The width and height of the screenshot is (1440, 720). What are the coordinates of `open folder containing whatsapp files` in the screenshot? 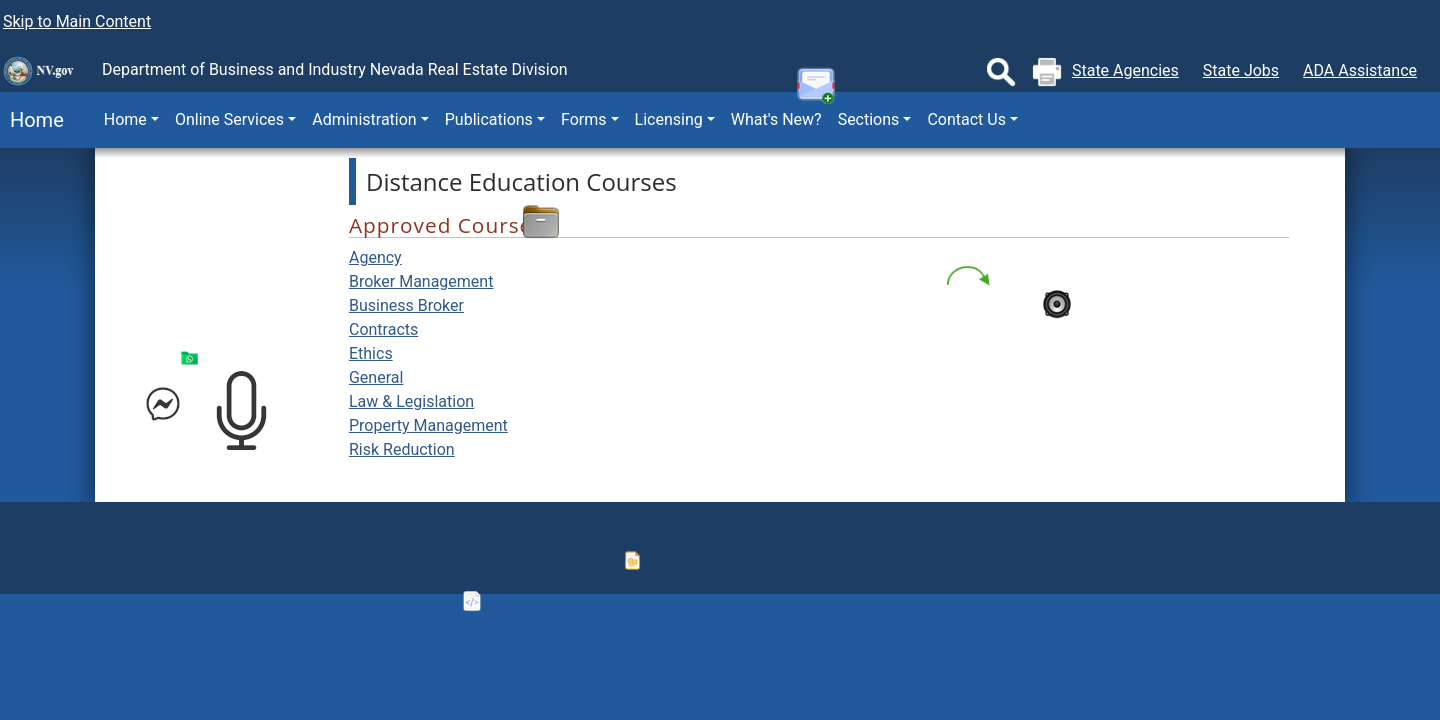 It's located at (189, 358).